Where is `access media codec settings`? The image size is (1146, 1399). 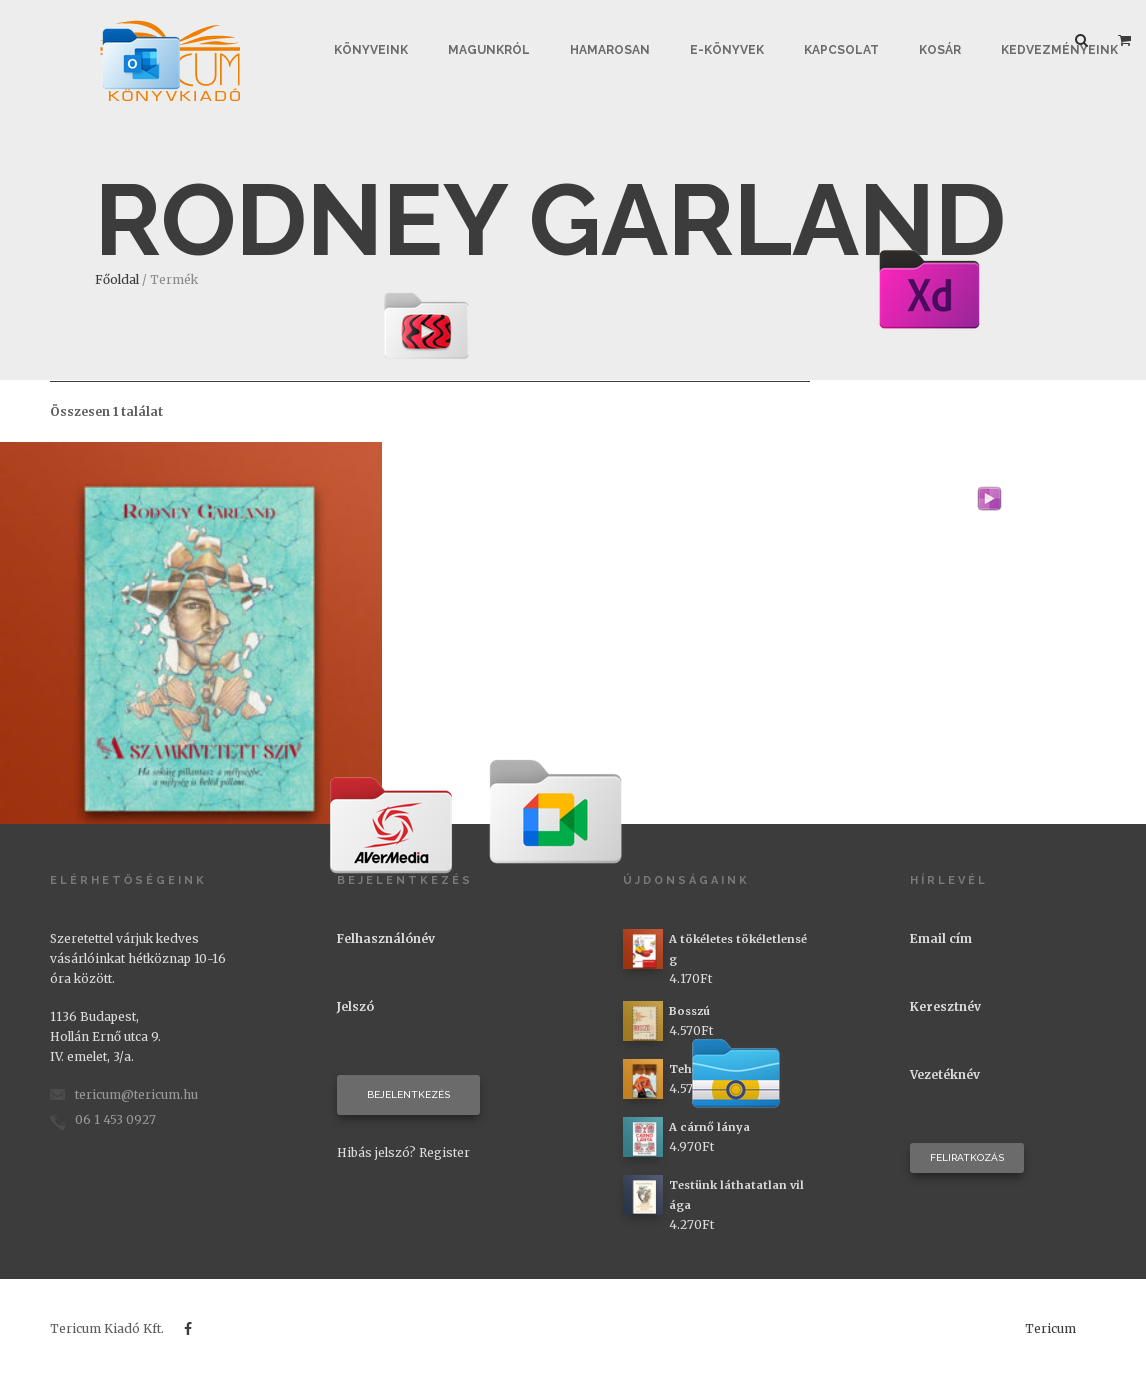
access media codec settings is located at coordinates (989, 498).